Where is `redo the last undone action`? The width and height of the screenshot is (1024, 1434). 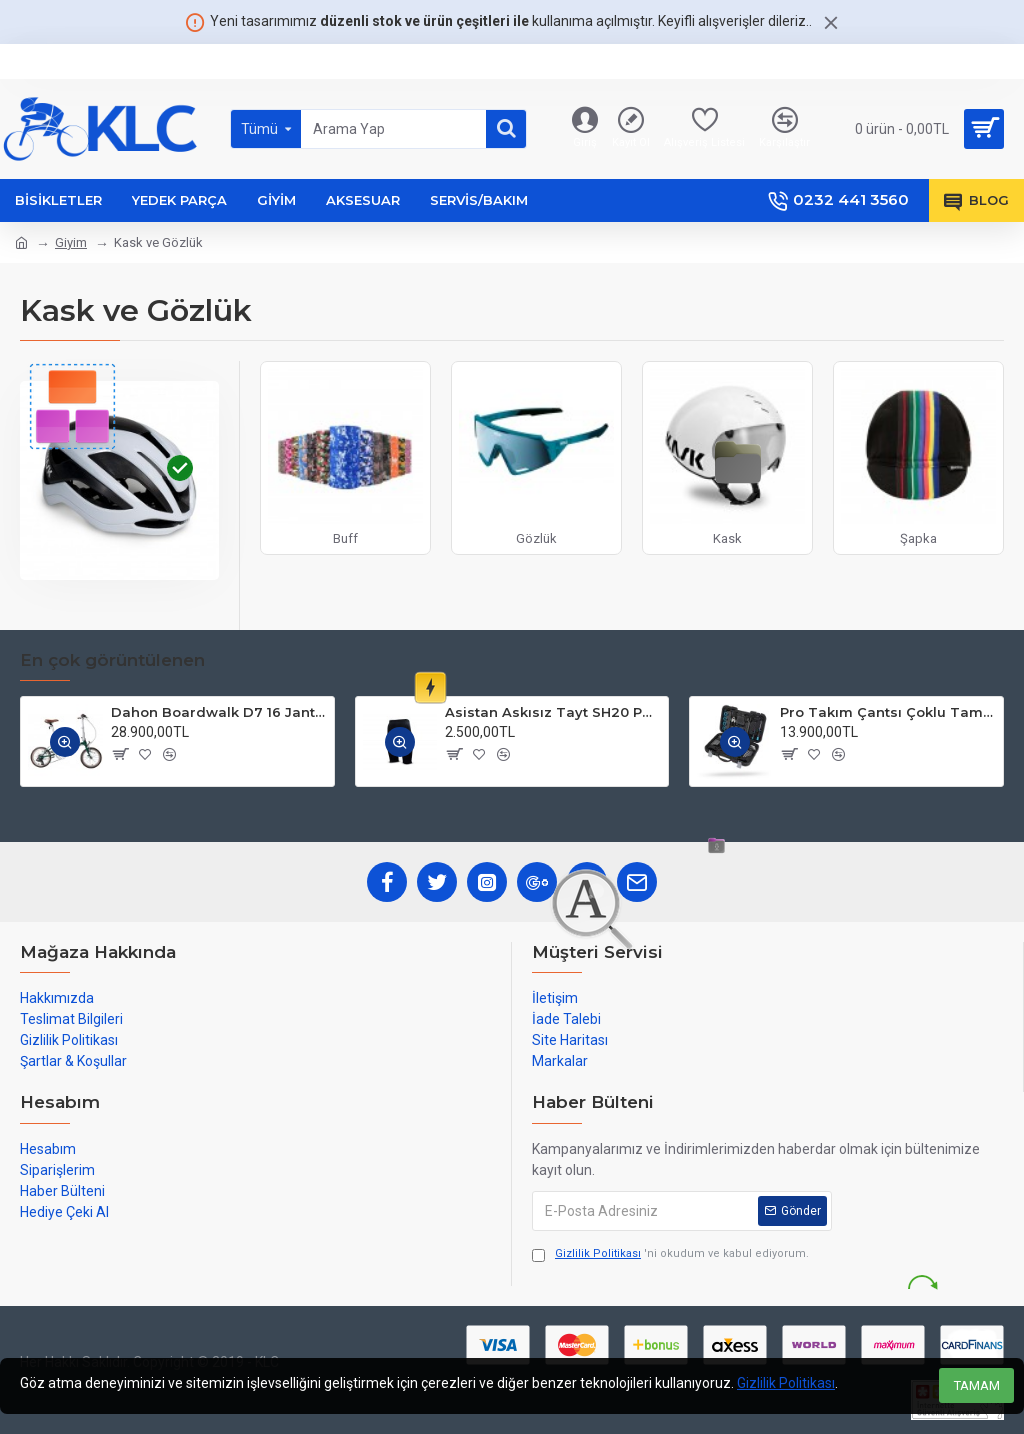
redo the last undone action is located at coordinates (922, 1282).